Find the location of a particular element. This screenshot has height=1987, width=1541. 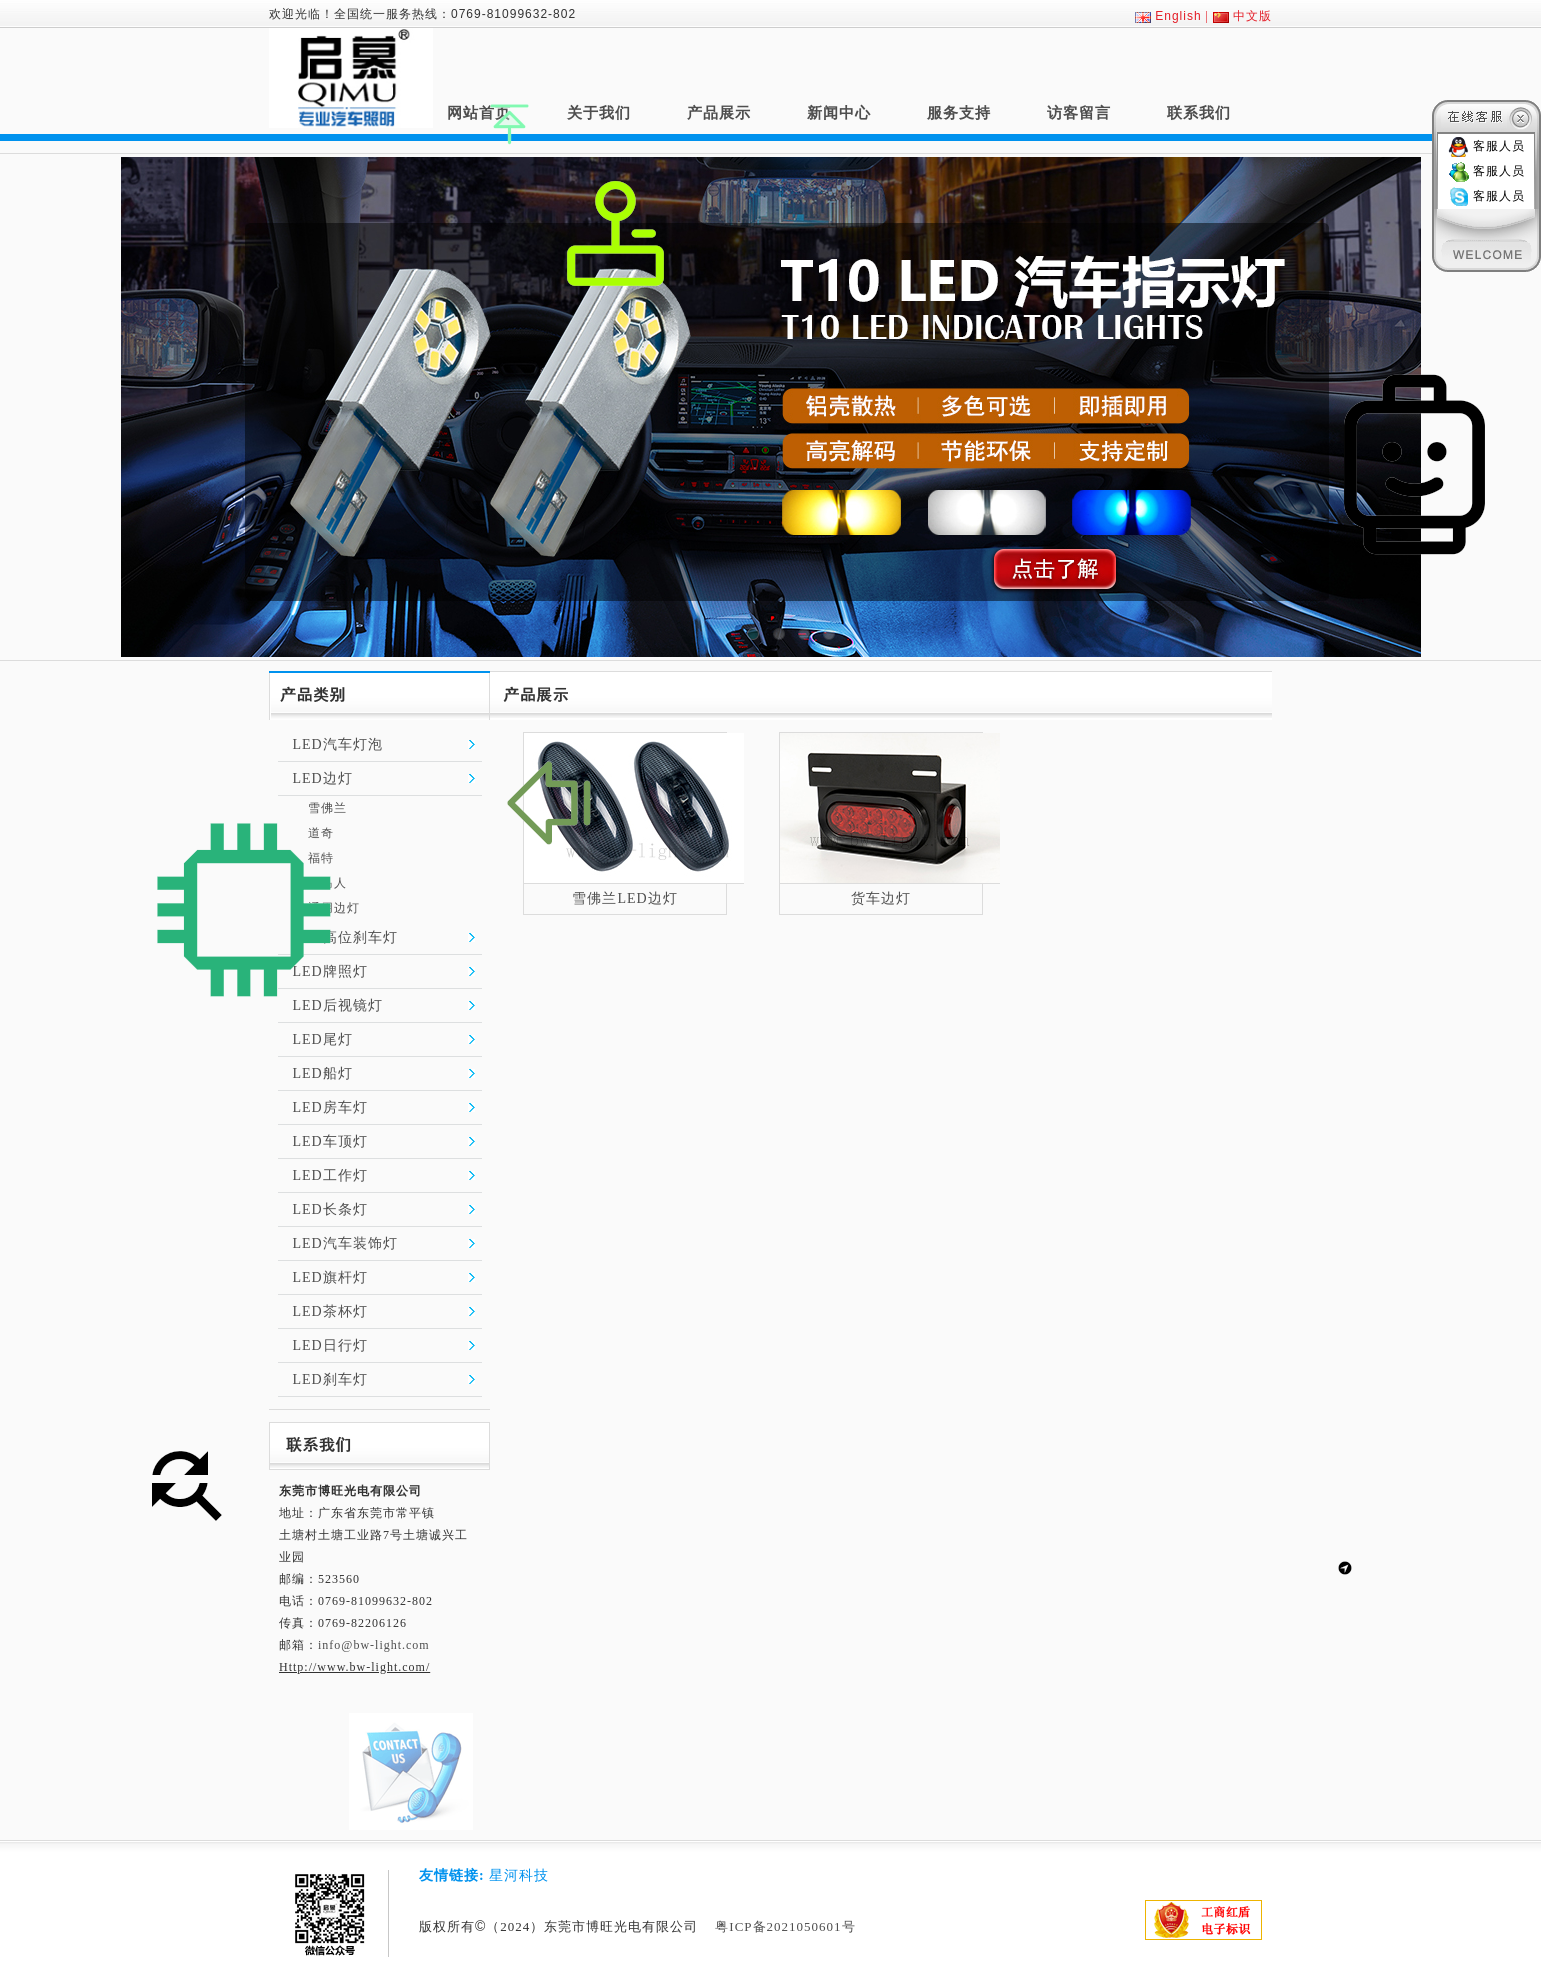

access game controller settings is located at coordinates (615, 237).